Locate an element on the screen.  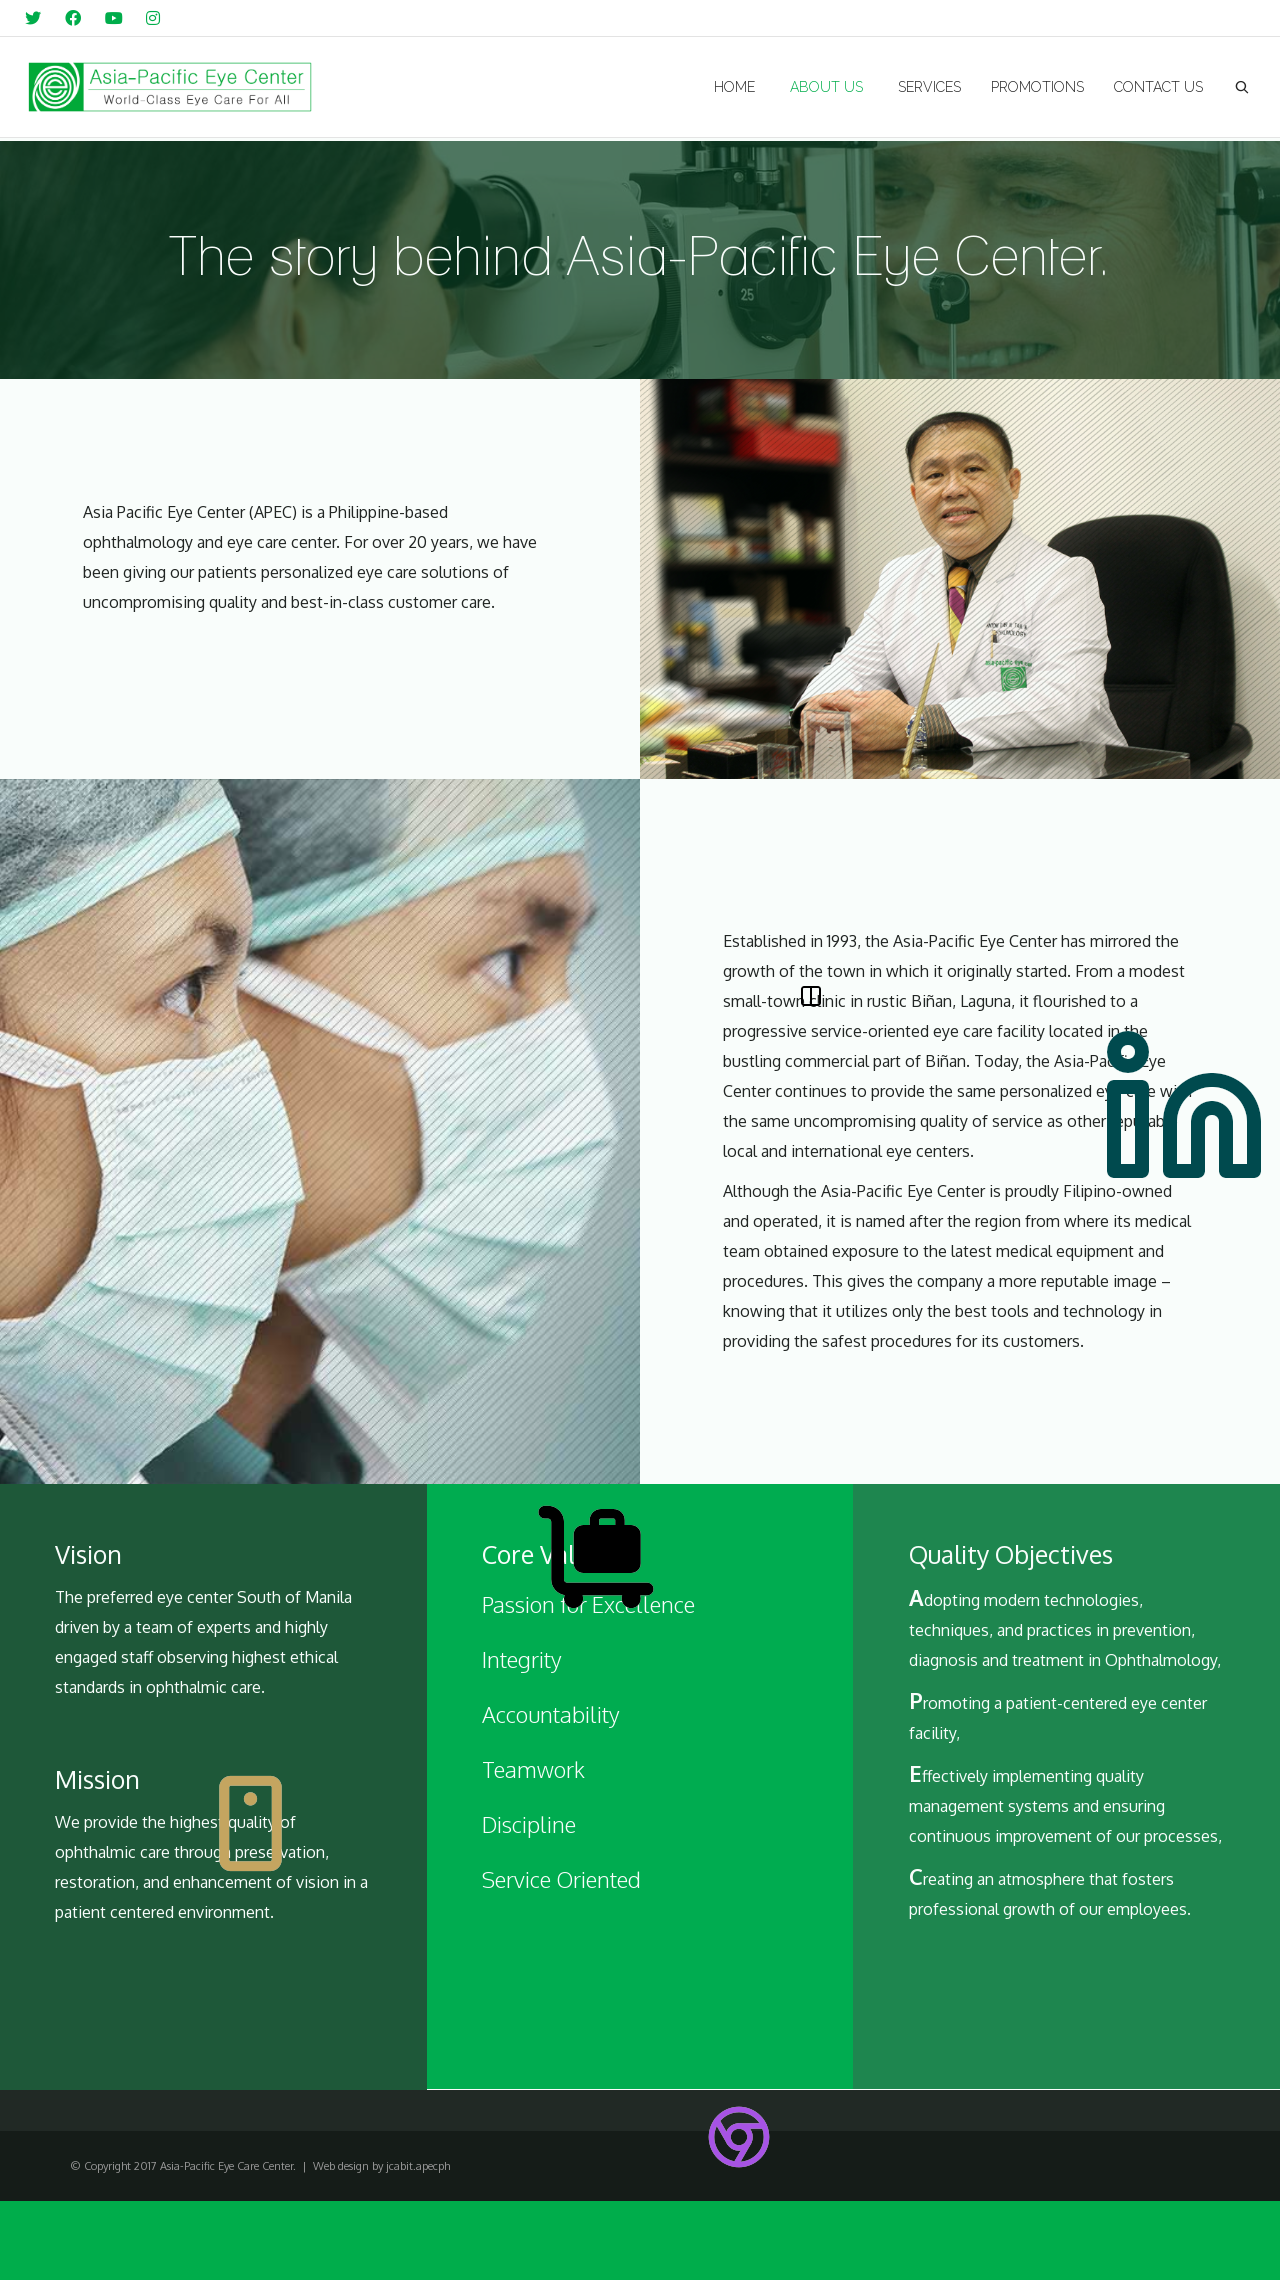
access baggage or luggage services is located at coordinates (596, 1557).